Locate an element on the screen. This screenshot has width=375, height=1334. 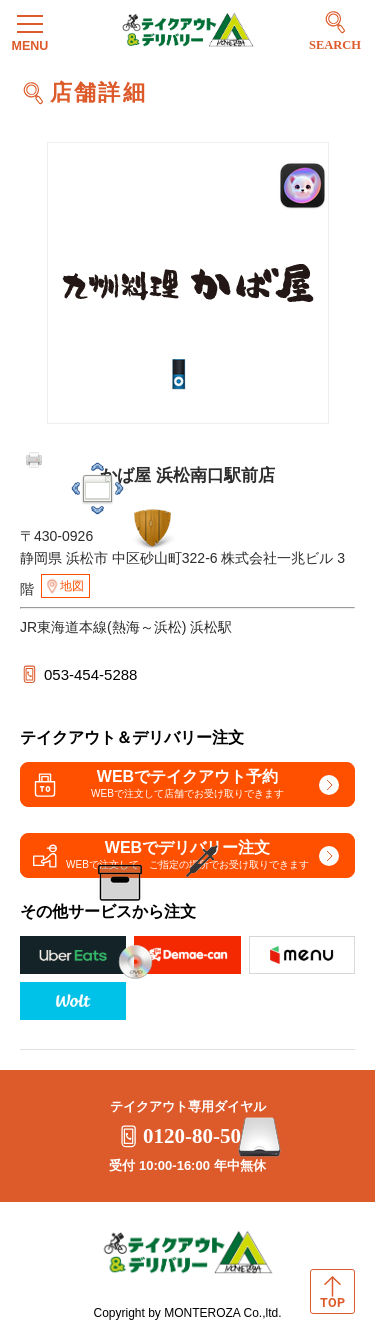
access archived emails is located at coordinates (120, 882).